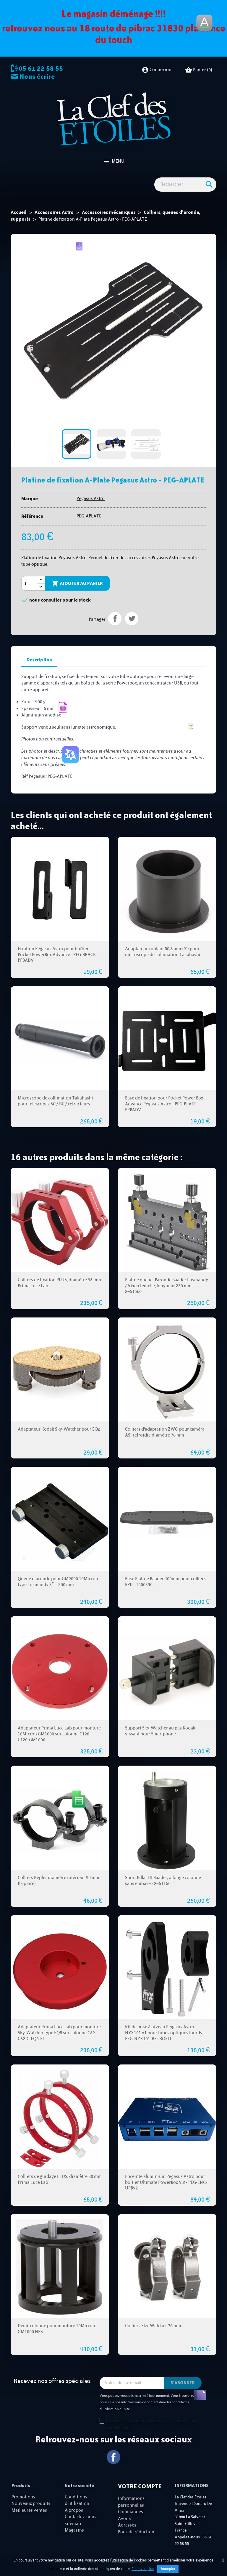 The image size is (227, 2576). What do you see at coordinates (79, 246) in the screenshot?
I see `a compressed RAR archive file` at bounding box center [79, 246].